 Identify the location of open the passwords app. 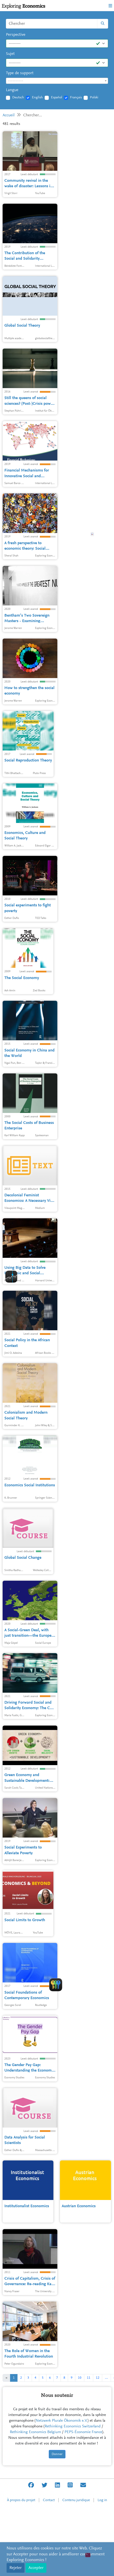
(56, 1985).